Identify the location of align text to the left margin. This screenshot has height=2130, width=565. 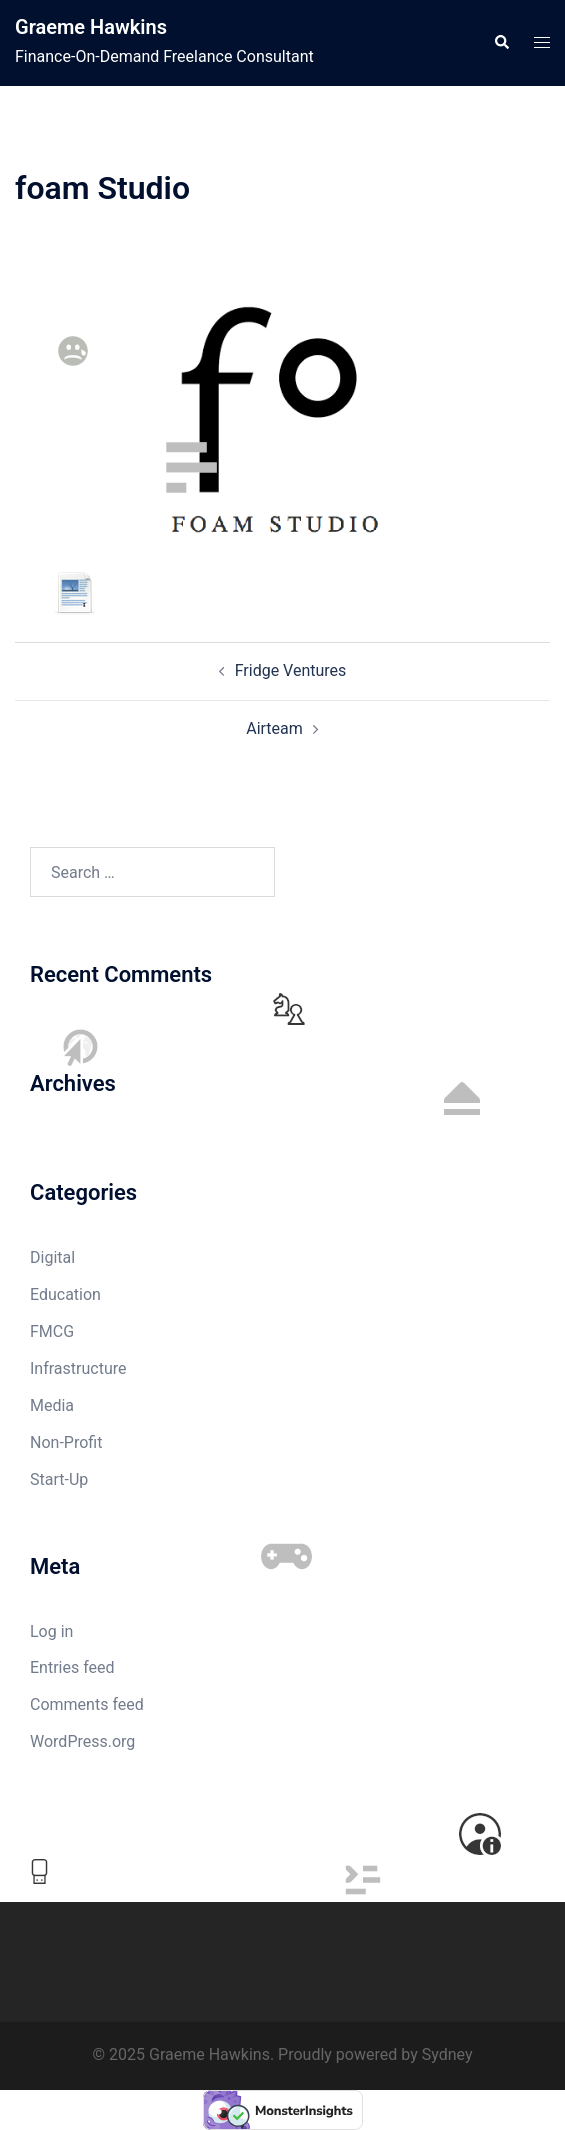
(191, 467).